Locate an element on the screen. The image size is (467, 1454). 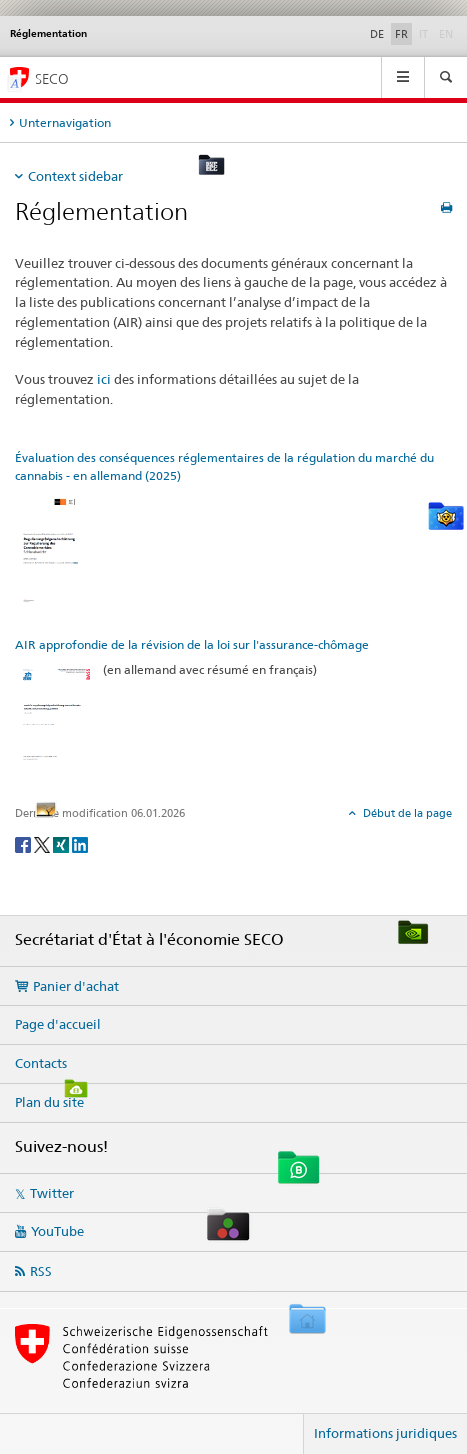
open folder containing Supercell games is located at coordinates (211, 165).